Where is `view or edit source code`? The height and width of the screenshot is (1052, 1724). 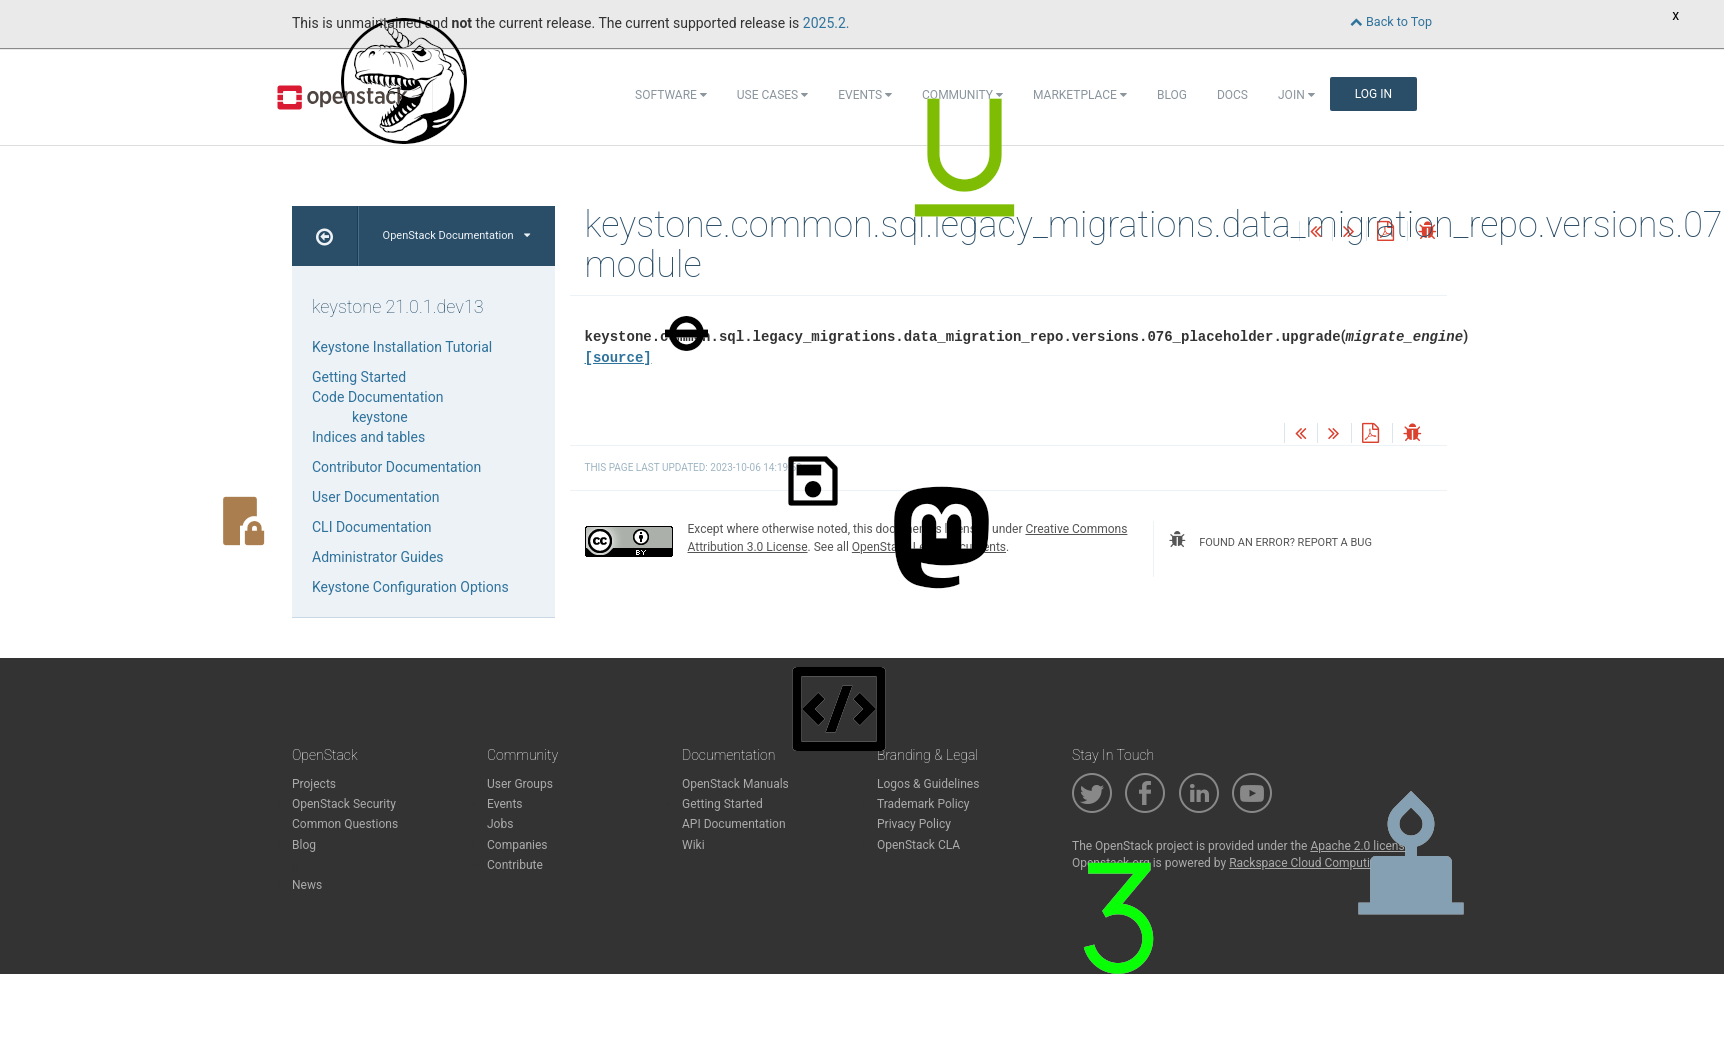
view or edit source code is located at coordinates (839, 709).